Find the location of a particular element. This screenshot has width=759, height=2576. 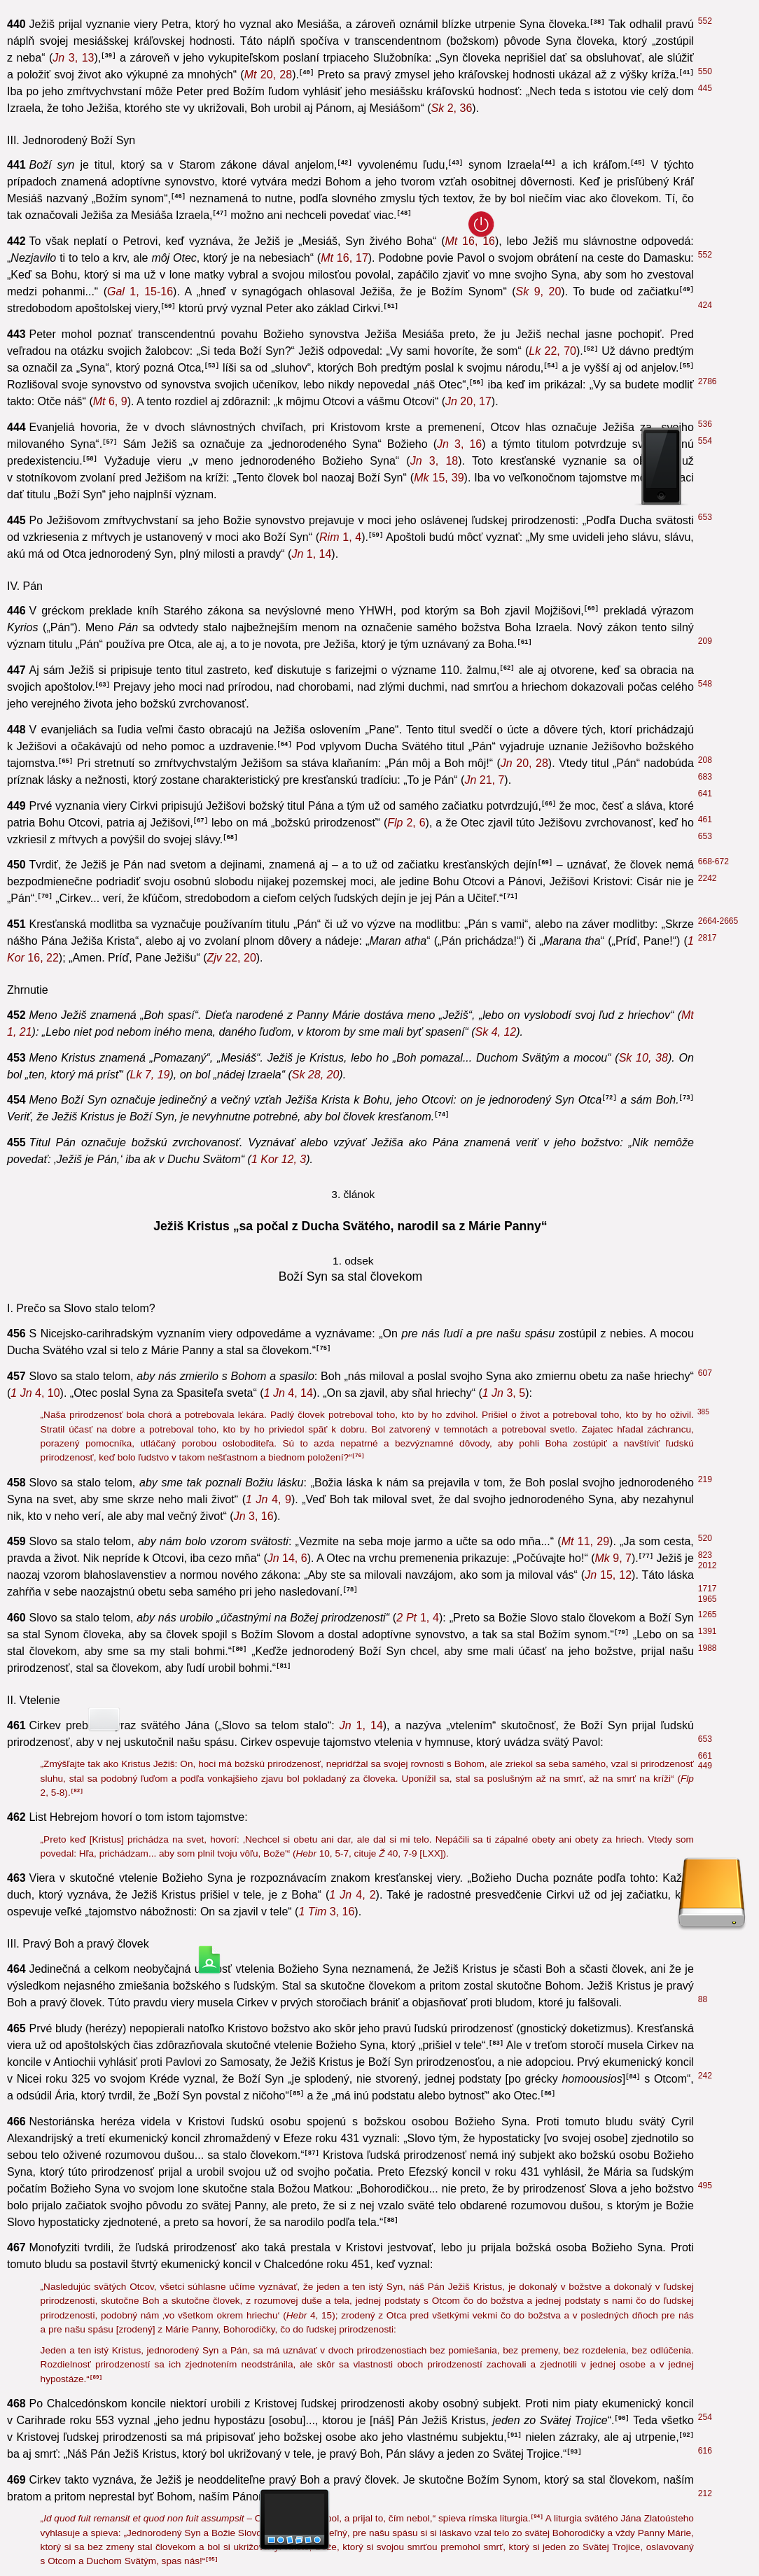

iPod nano device in space gray is located at coordinates (661, 466).